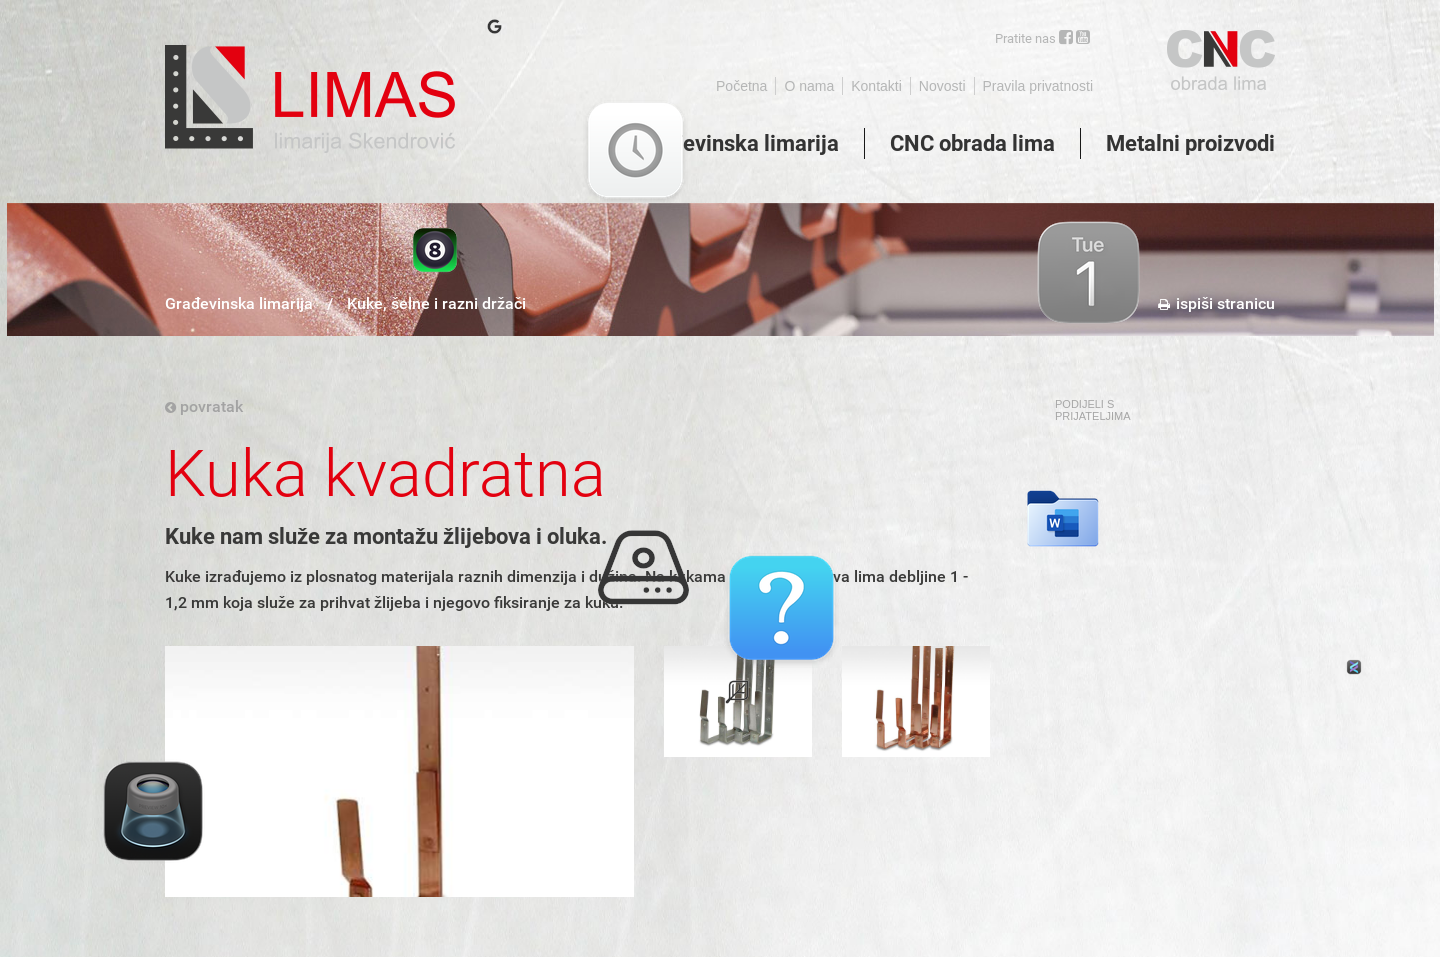 This screenshot has width=1440, height=957. What do you see at coordinates (1062, 520) in the screenshot?
I see `open folder containing Microsoft Word documents` at bounding box center [1062, 520].